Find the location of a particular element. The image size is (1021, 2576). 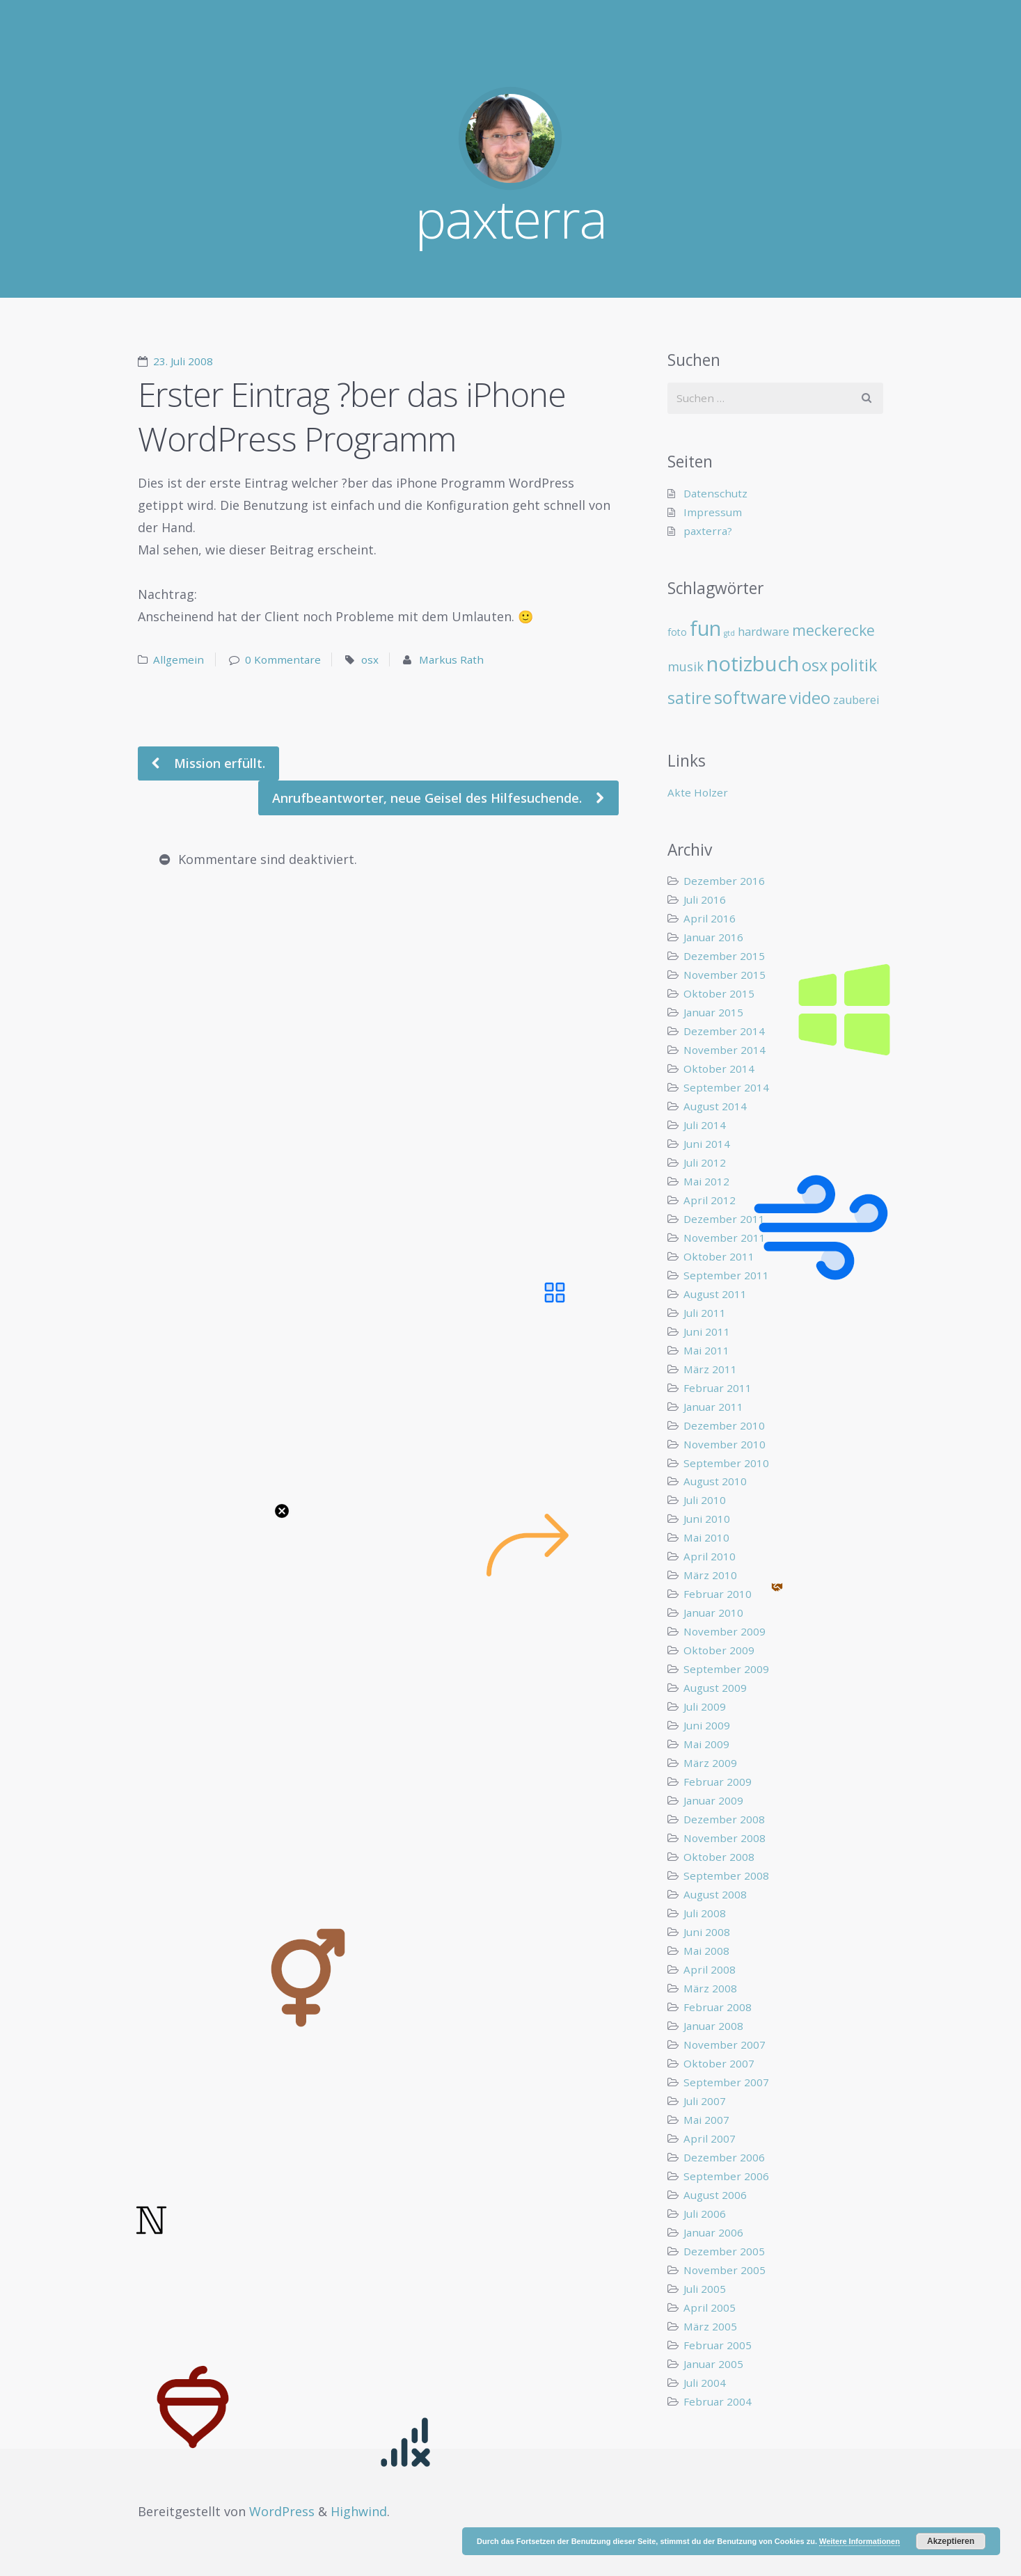

share or forward content is located at coordinates (528, 1545).